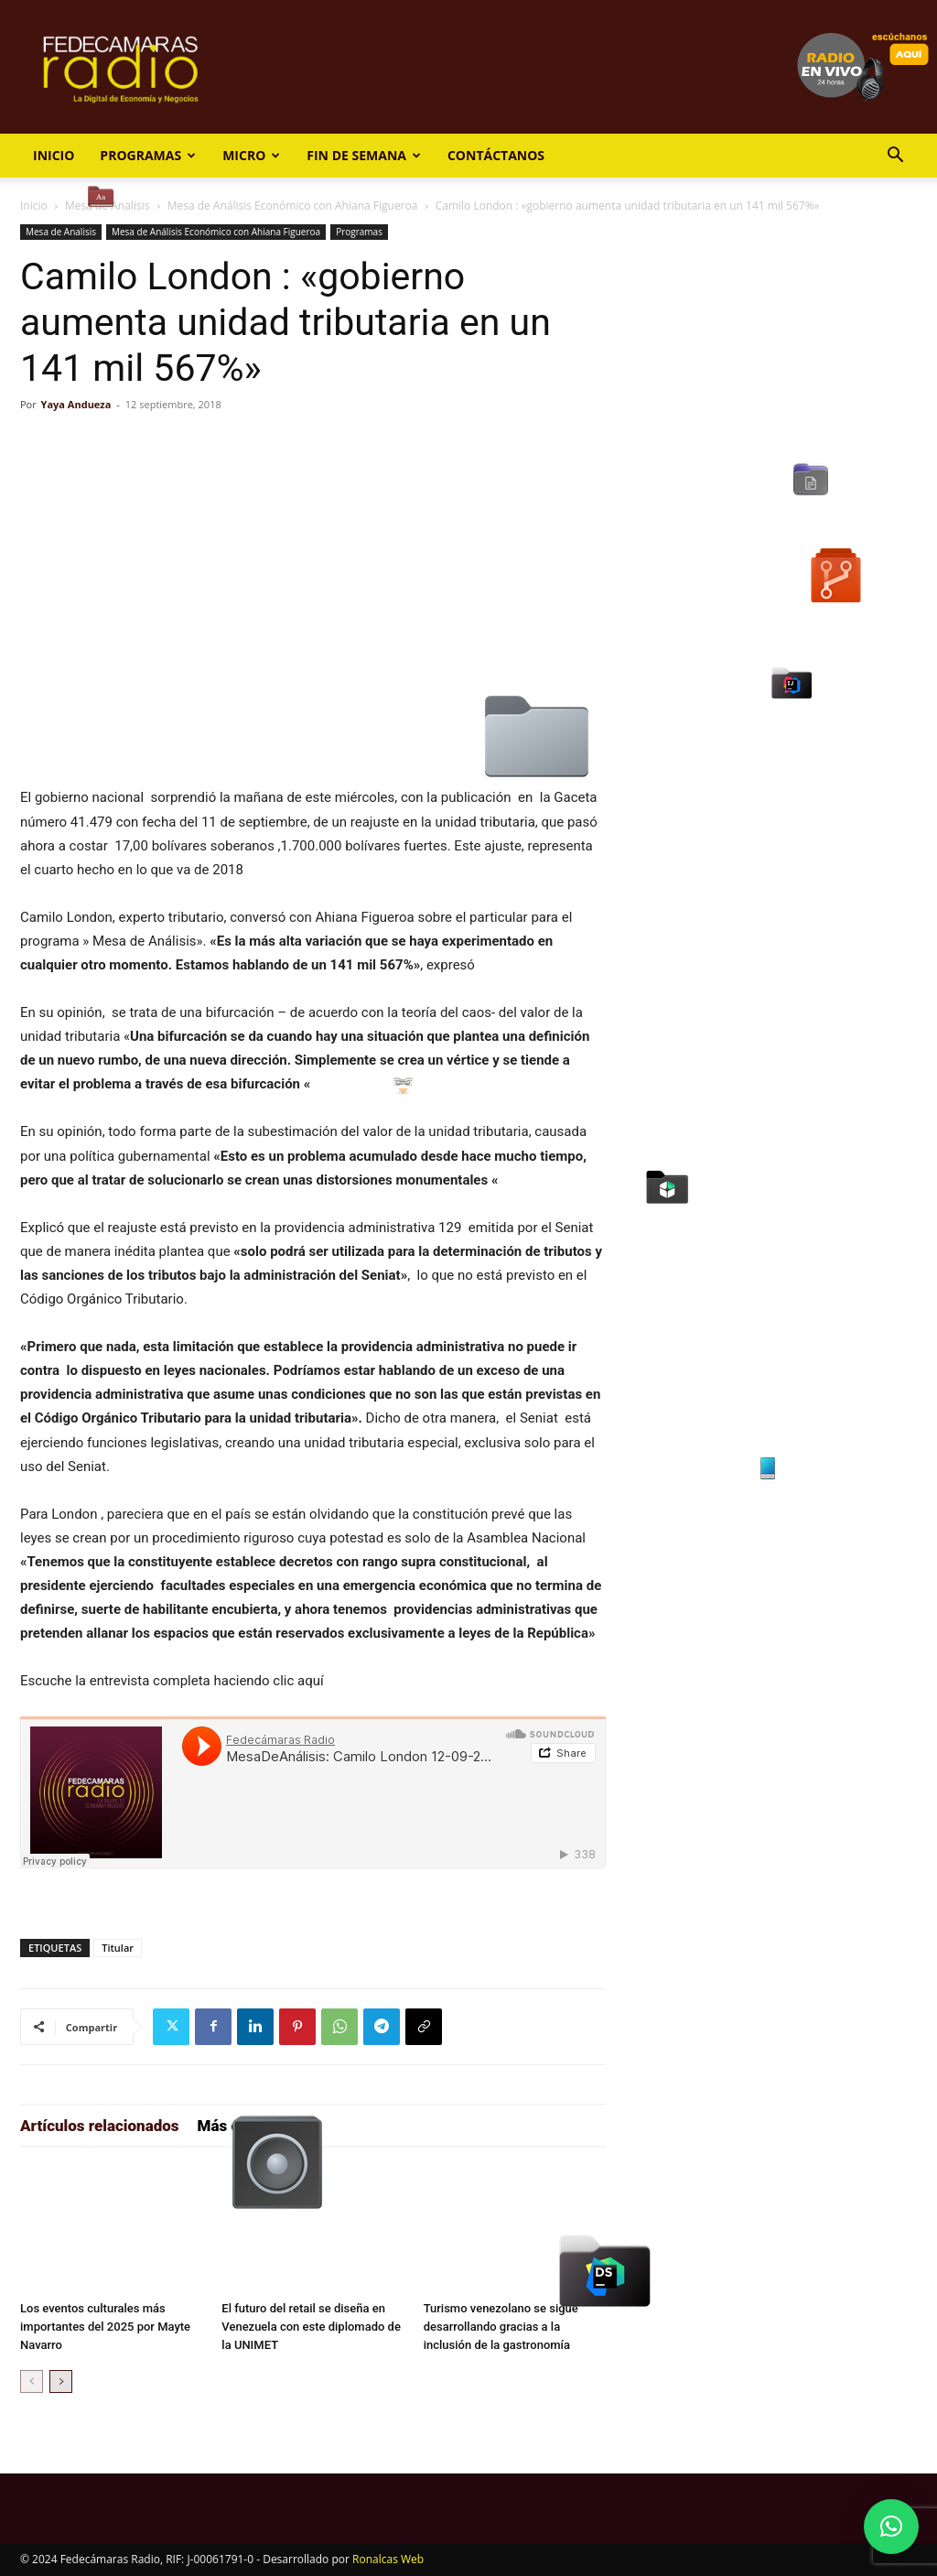 The height and width of the screenshot is (2576, 937). What do you see at coordinates (403, 1083) in the screenshot?
I see `insert a hyperlink into content` at bounding box center [403, 1083].